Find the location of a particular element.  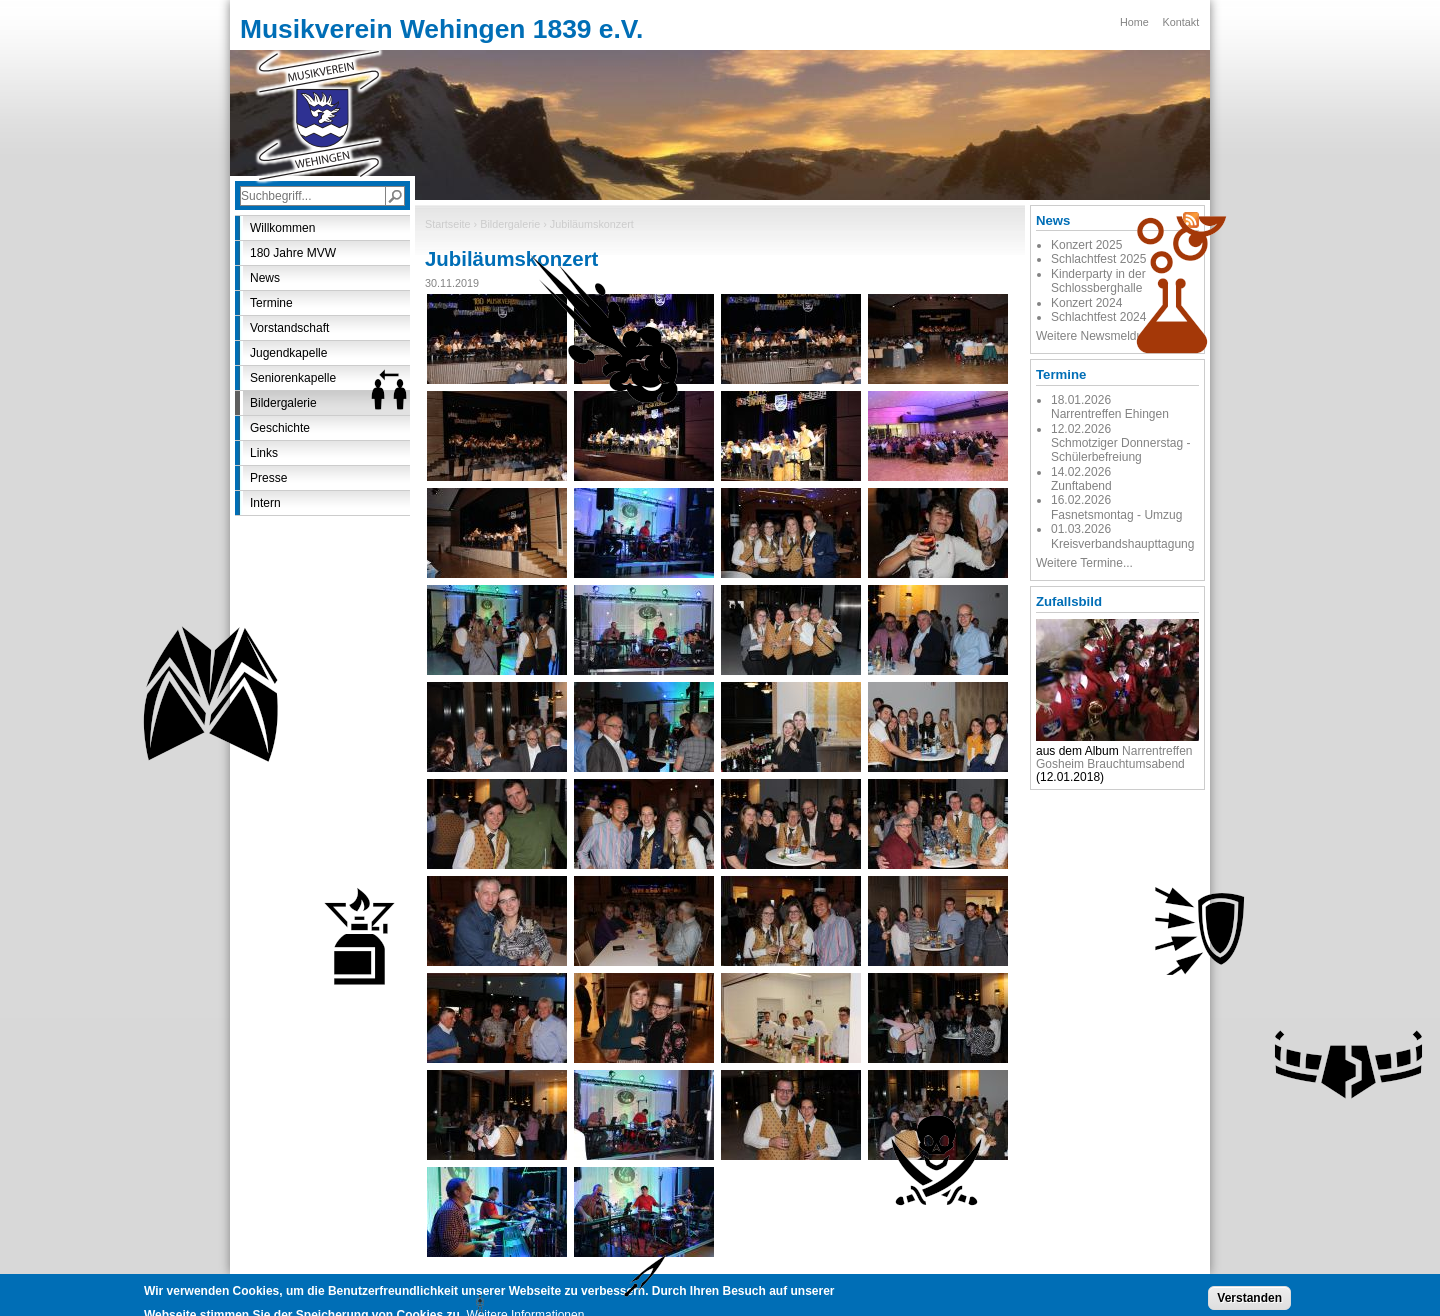

play a fortune teller or paper folding game is located at coordinates (210, 694).